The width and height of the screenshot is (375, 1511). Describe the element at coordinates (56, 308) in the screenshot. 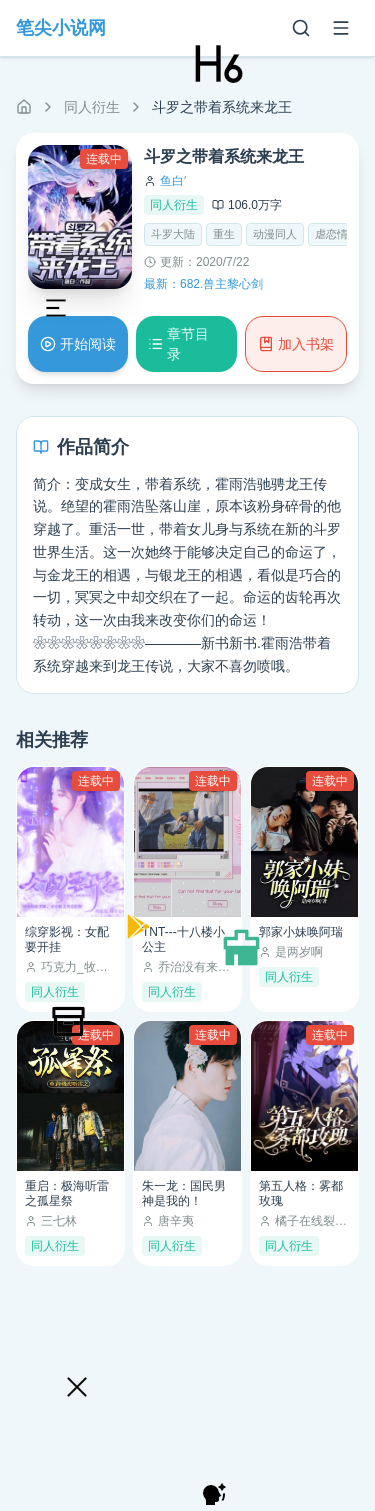

I see `open navigation menu` at that location.